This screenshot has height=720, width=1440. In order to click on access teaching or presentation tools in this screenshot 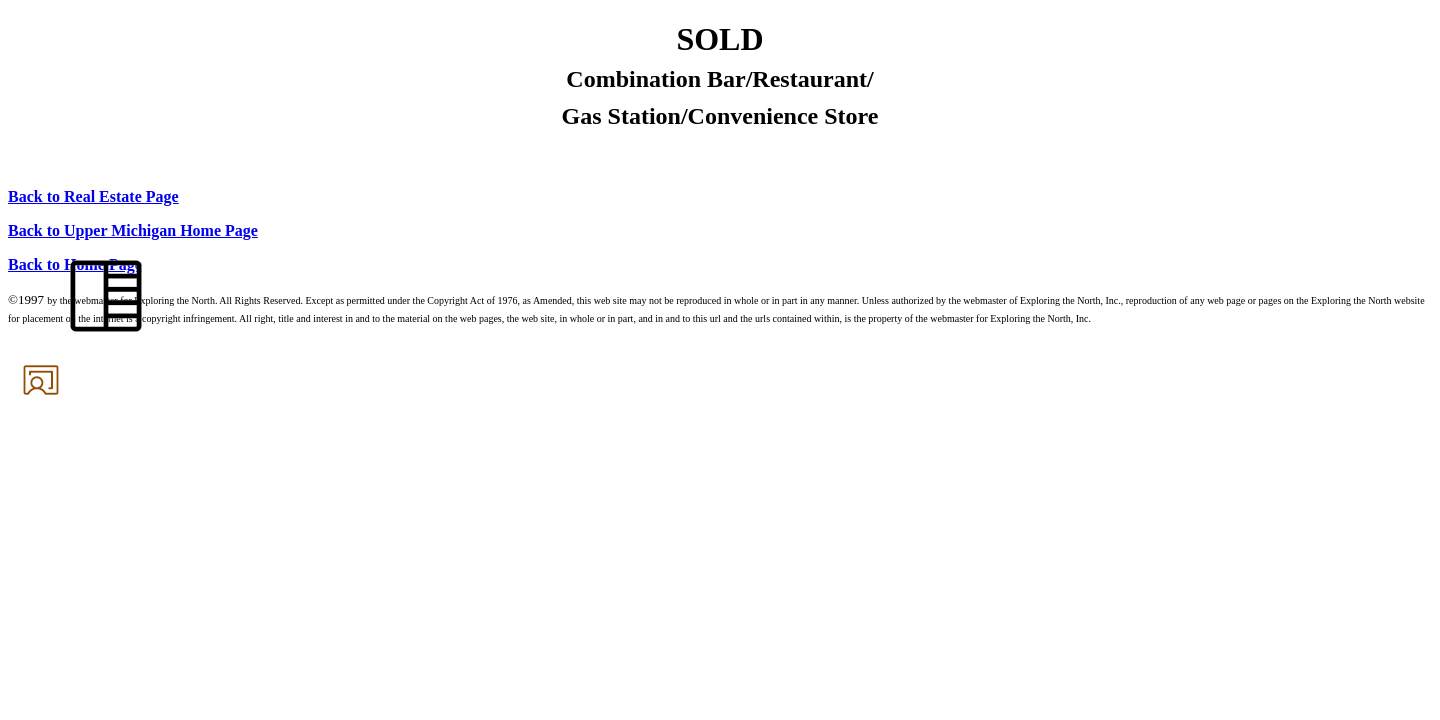, I will do `click(41, 380)`.